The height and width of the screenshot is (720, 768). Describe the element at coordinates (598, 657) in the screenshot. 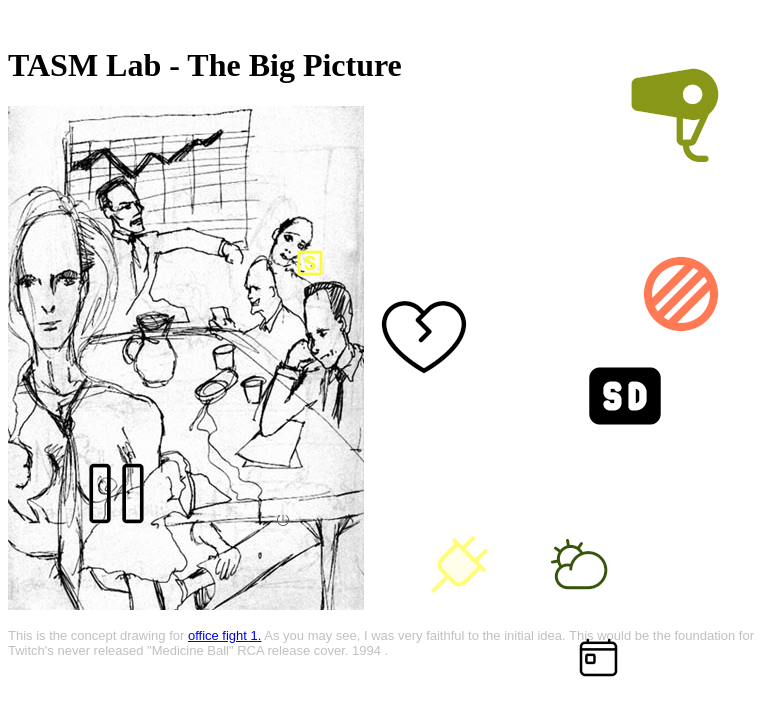

I see `view today's date or events` at that location.